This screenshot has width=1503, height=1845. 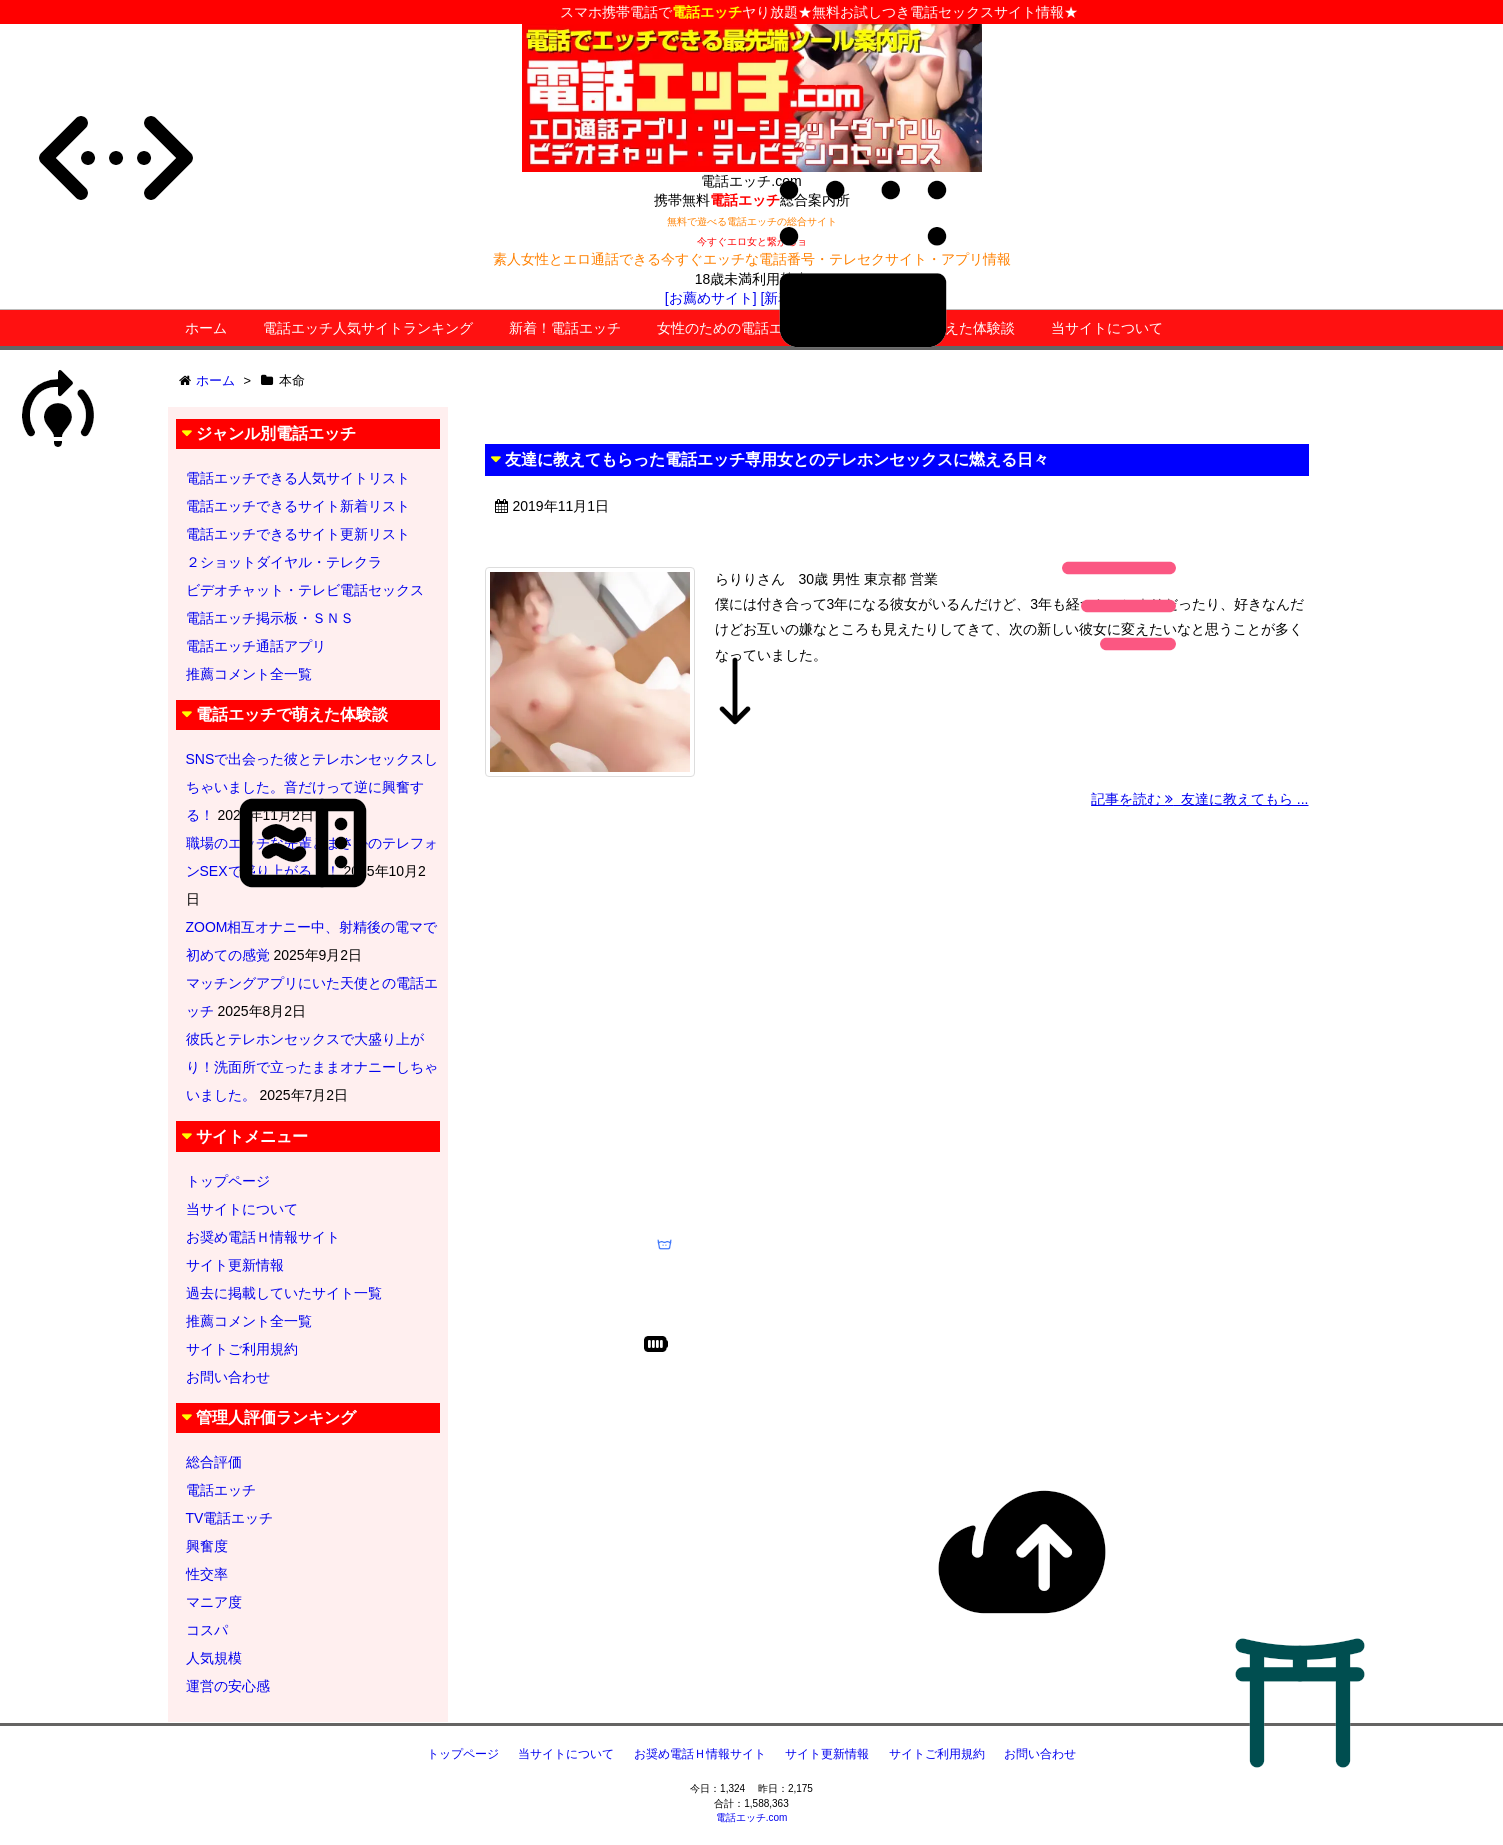 What do you see at coordinates (116, 158) in the screenshot?
I see `expand or collapse content horizontally` at bounding box center [116, 158].